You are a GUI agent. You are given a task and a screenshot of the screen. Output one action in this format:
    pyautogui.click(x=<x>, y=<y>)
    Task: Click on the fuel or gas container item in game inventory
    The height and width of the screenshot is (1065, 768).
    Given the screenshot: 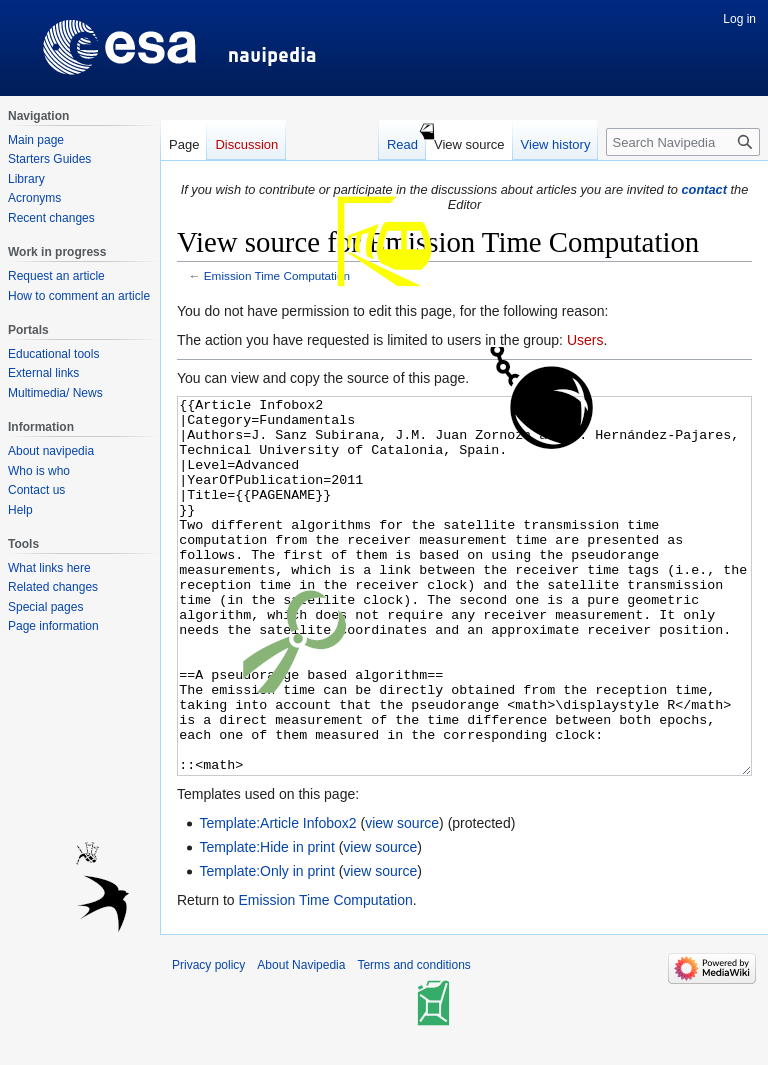 What is the action you would take?
    pyautogui.click(x=433, y=1001)
    